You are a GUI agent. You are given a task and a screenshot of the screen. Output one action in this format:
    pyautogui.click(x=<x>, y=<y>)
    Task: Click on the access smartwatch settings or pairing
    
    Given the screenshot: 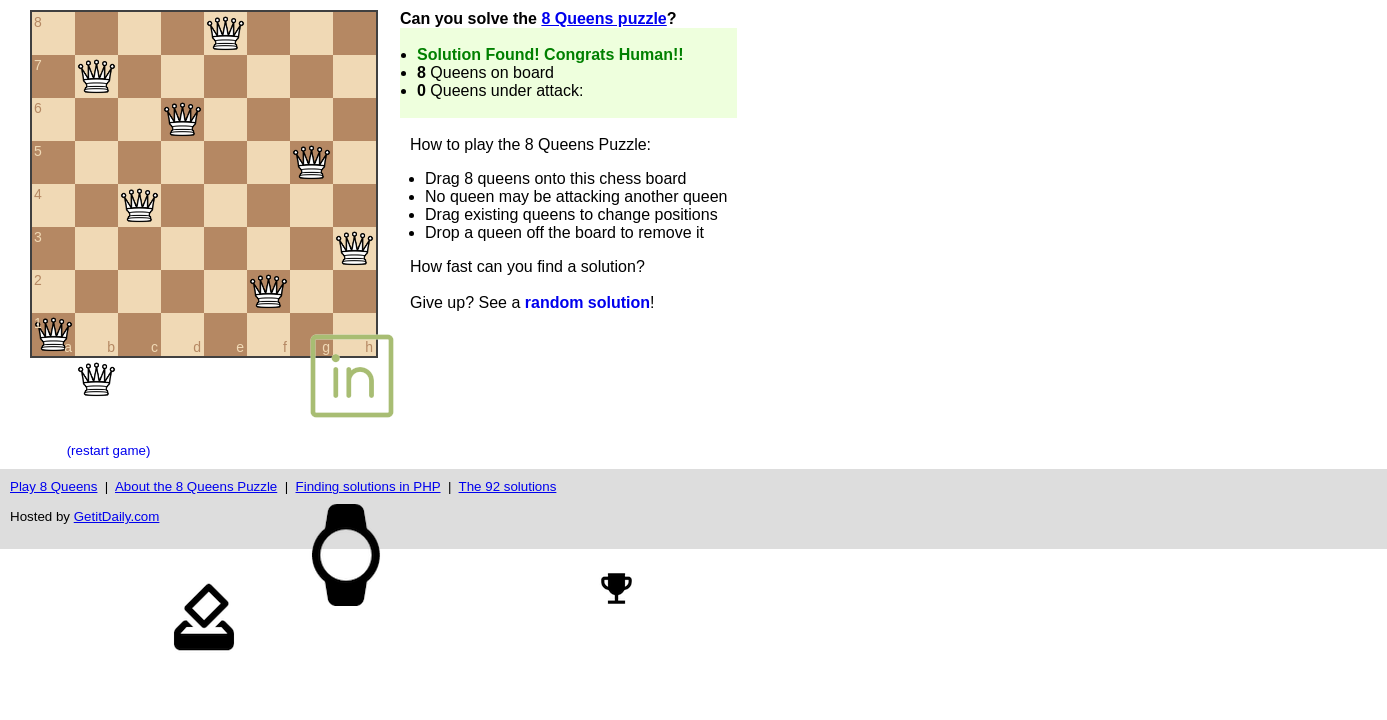 What is the action you would take?
    pyautogui.click(x=346, y=555)
    